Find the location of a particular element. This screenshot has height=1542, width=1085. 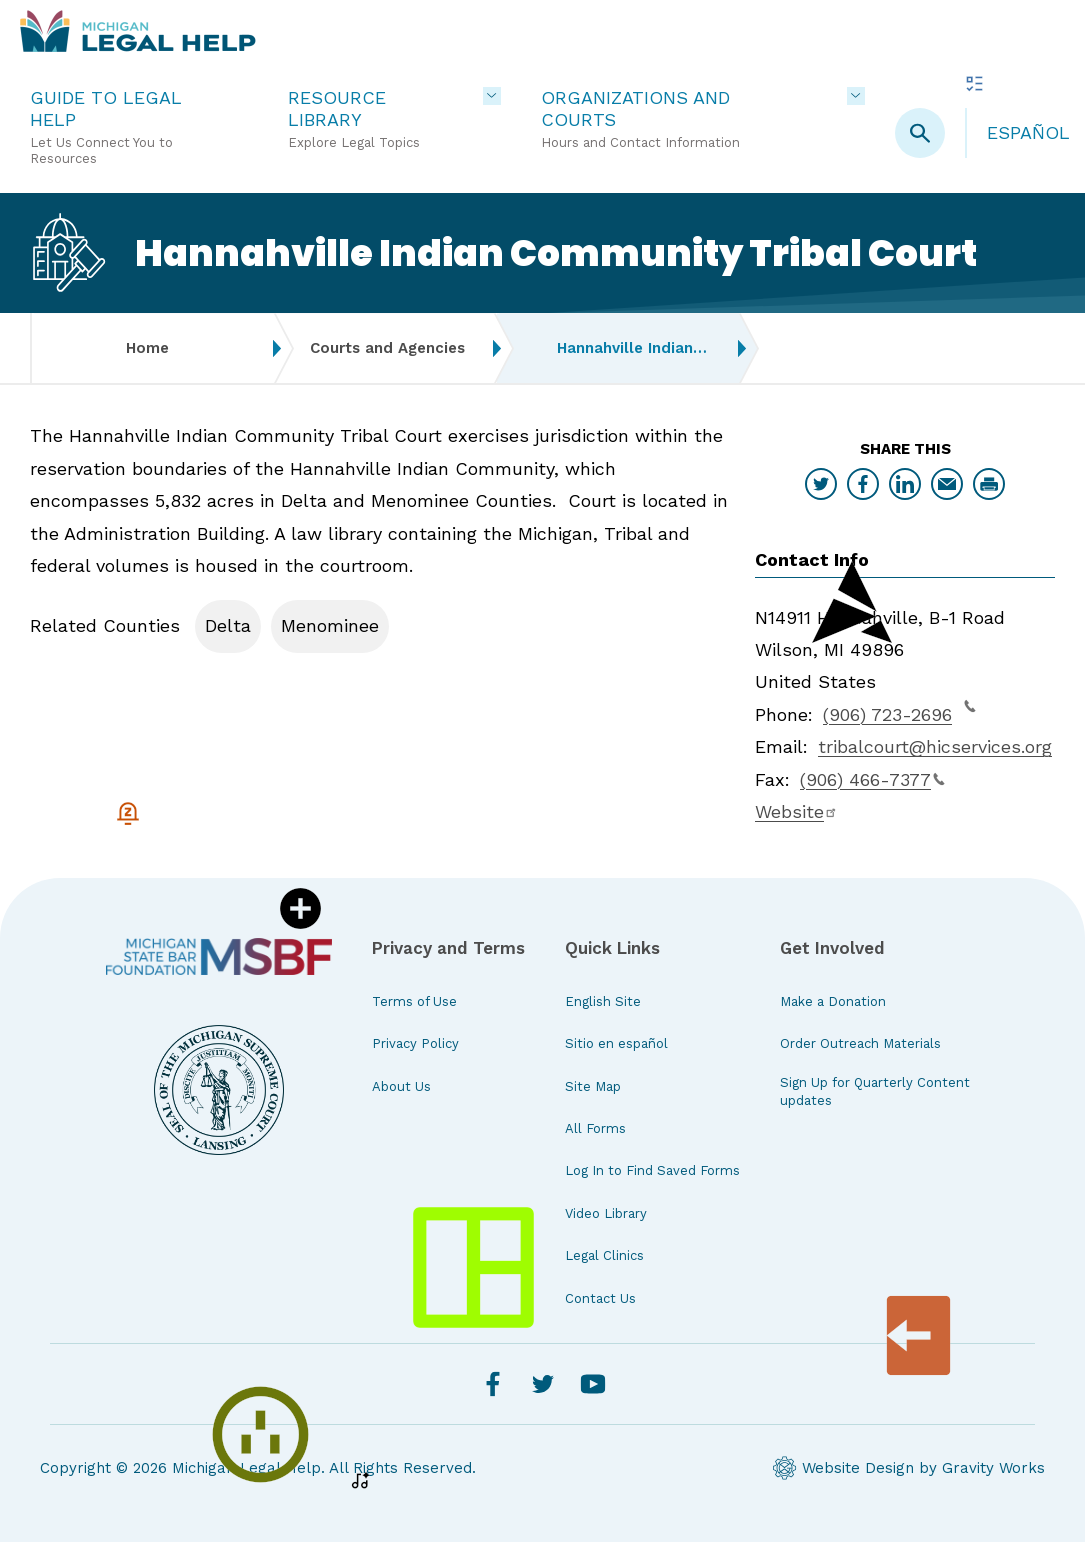

snooze notifications temporarily is located at coordinates (128, 813).